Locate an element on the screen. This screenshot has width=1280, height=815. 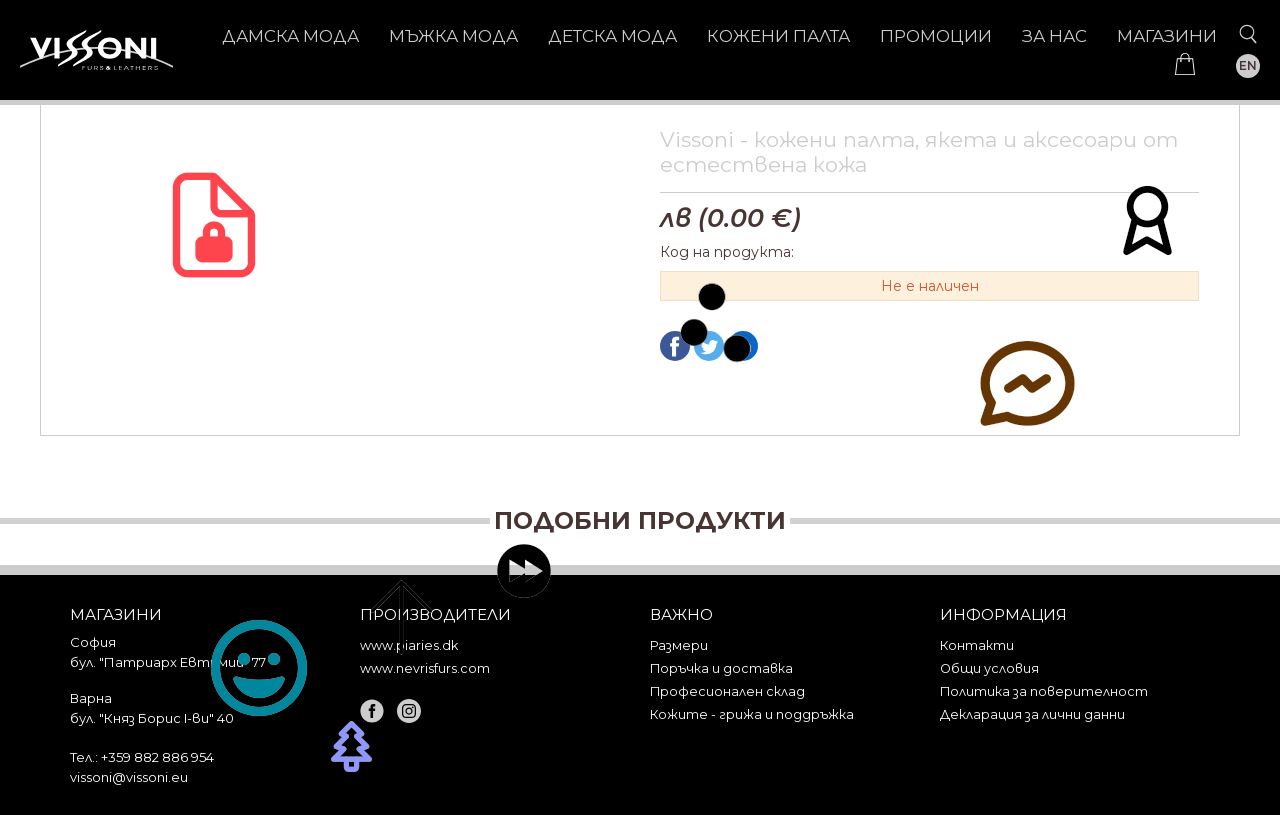
view a protected or encrypted document is located at coordinates (214, 225).